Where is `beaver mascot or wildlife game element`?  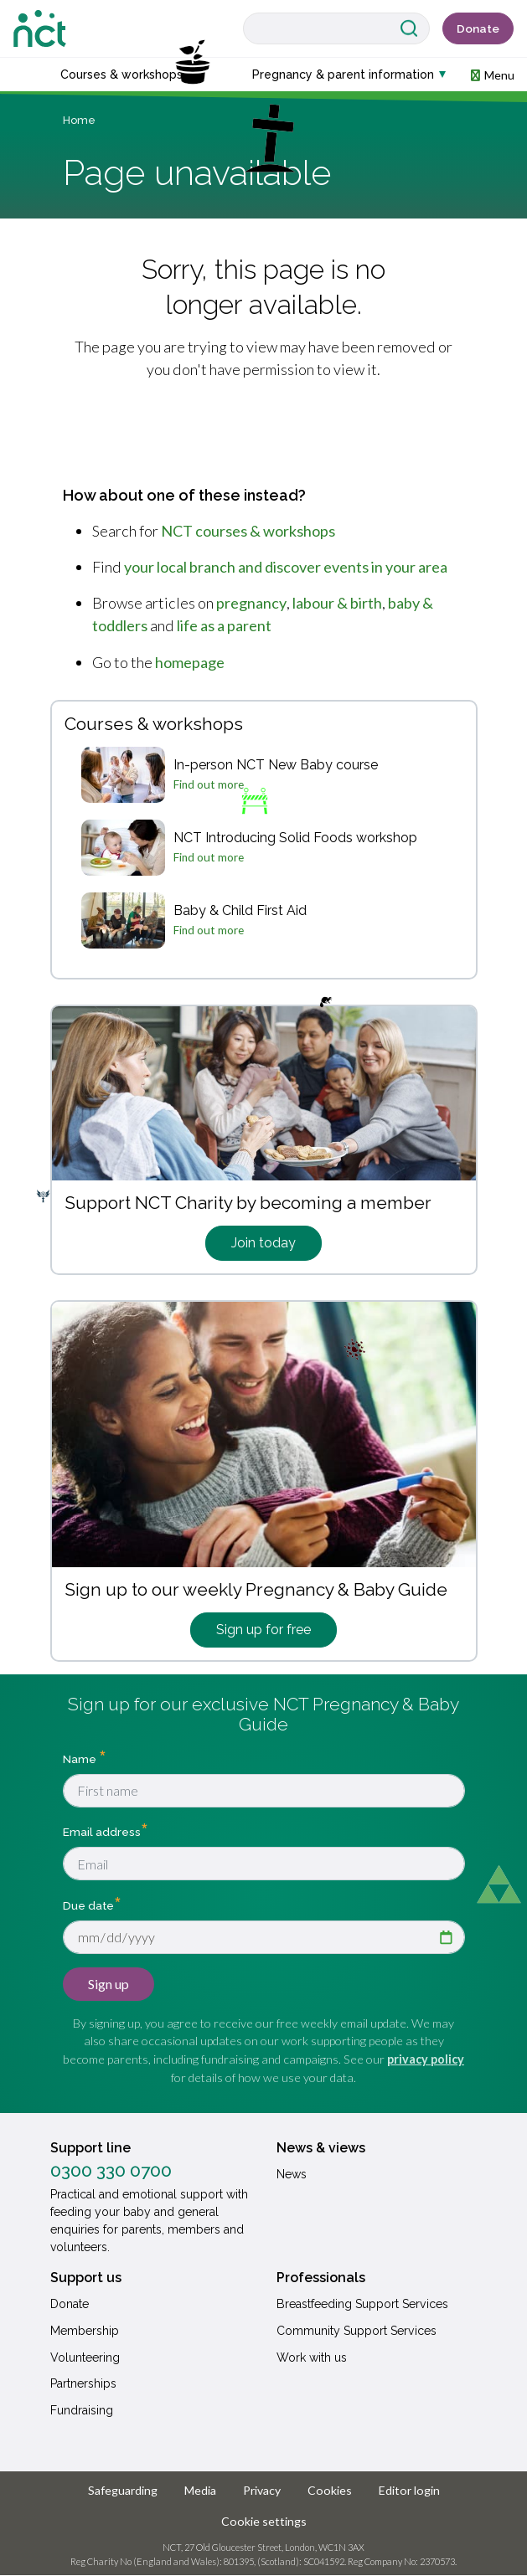 beaver mascot or wildlife game element is located at coordinates (326, 1002).